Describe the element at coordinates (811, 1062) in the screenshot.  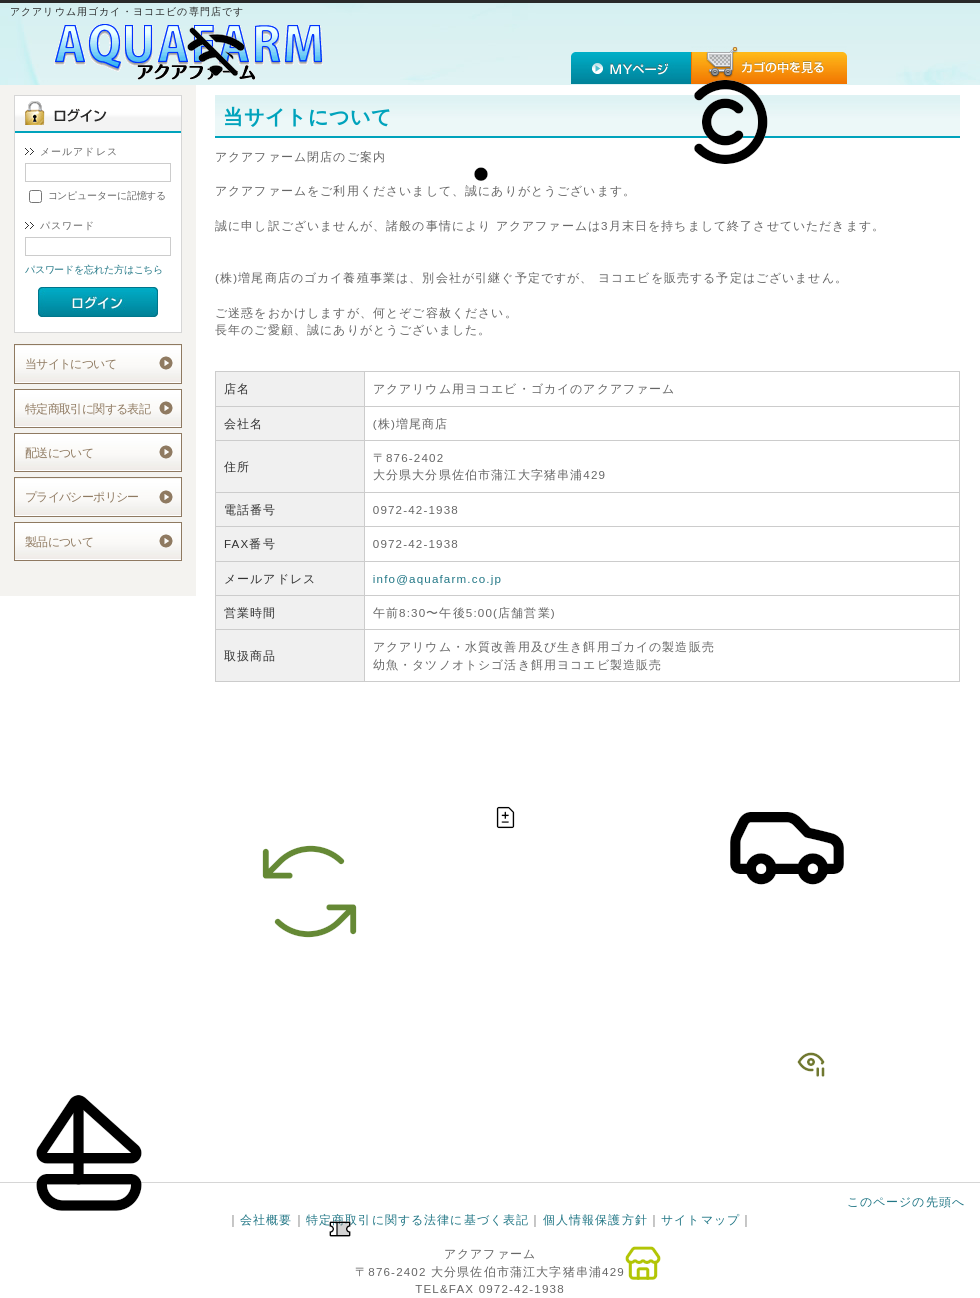
I see `pause visibility or viewing mode` at that location.